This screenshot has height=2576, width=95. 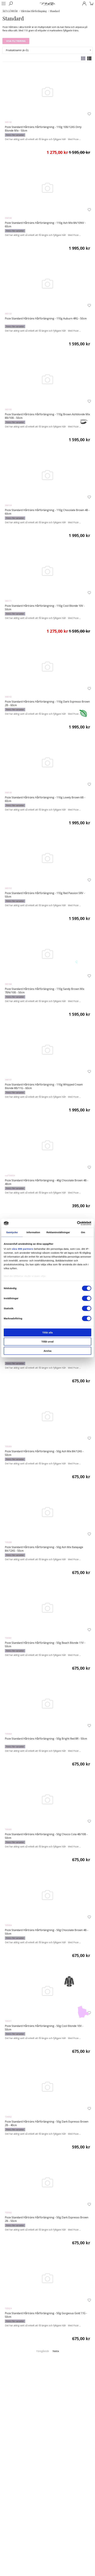 What do you see at coordinates (76, 961) in the screenshot?
I see `view fortified settlement or stronghold location` at bounding box center [76, 961].